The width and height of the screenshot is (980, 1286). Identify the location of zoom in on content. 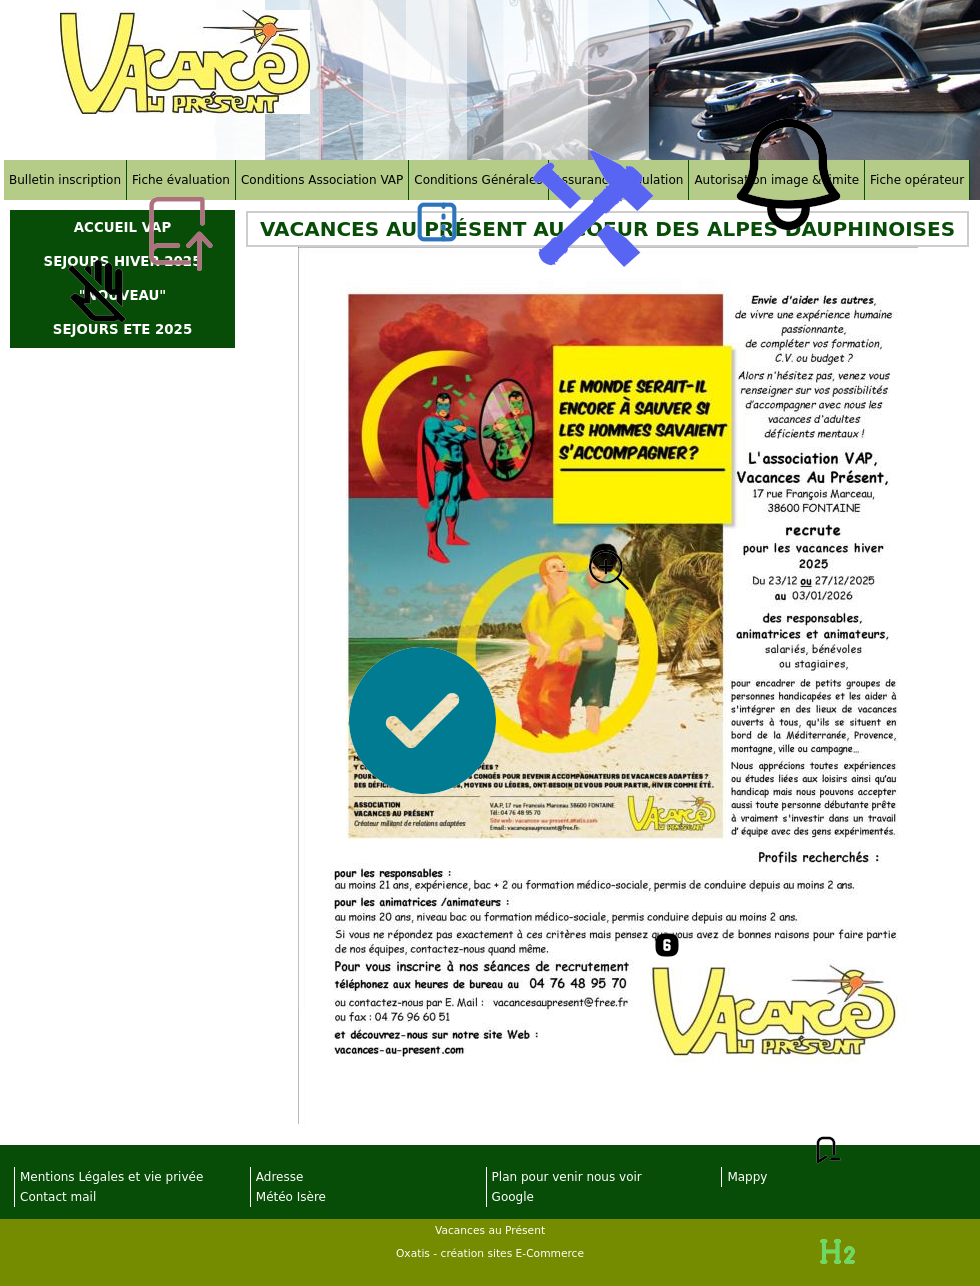
(609, 570).